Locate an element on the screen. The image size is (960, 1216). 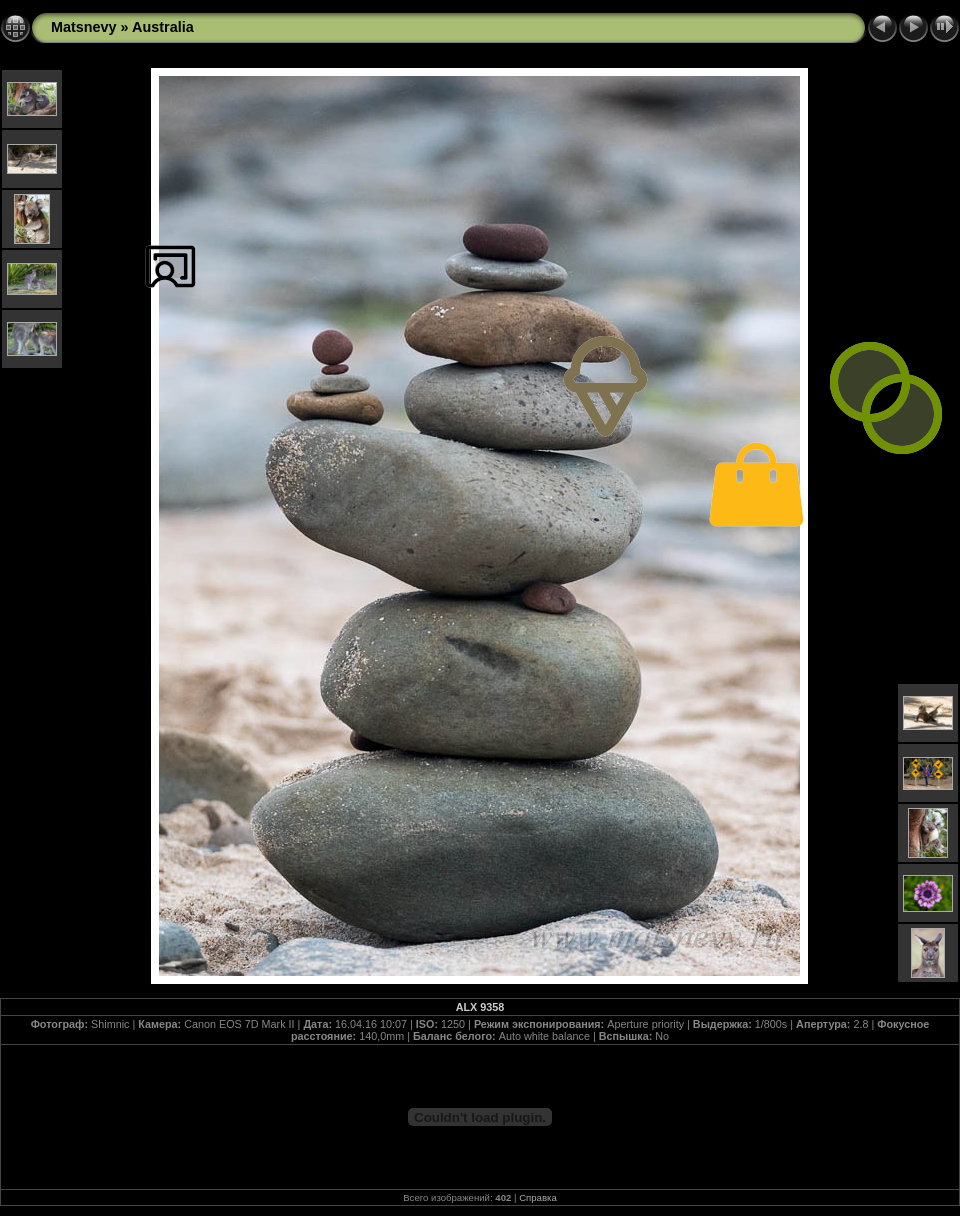
access teaching or presentation mode is located at coordinates (170, 266).